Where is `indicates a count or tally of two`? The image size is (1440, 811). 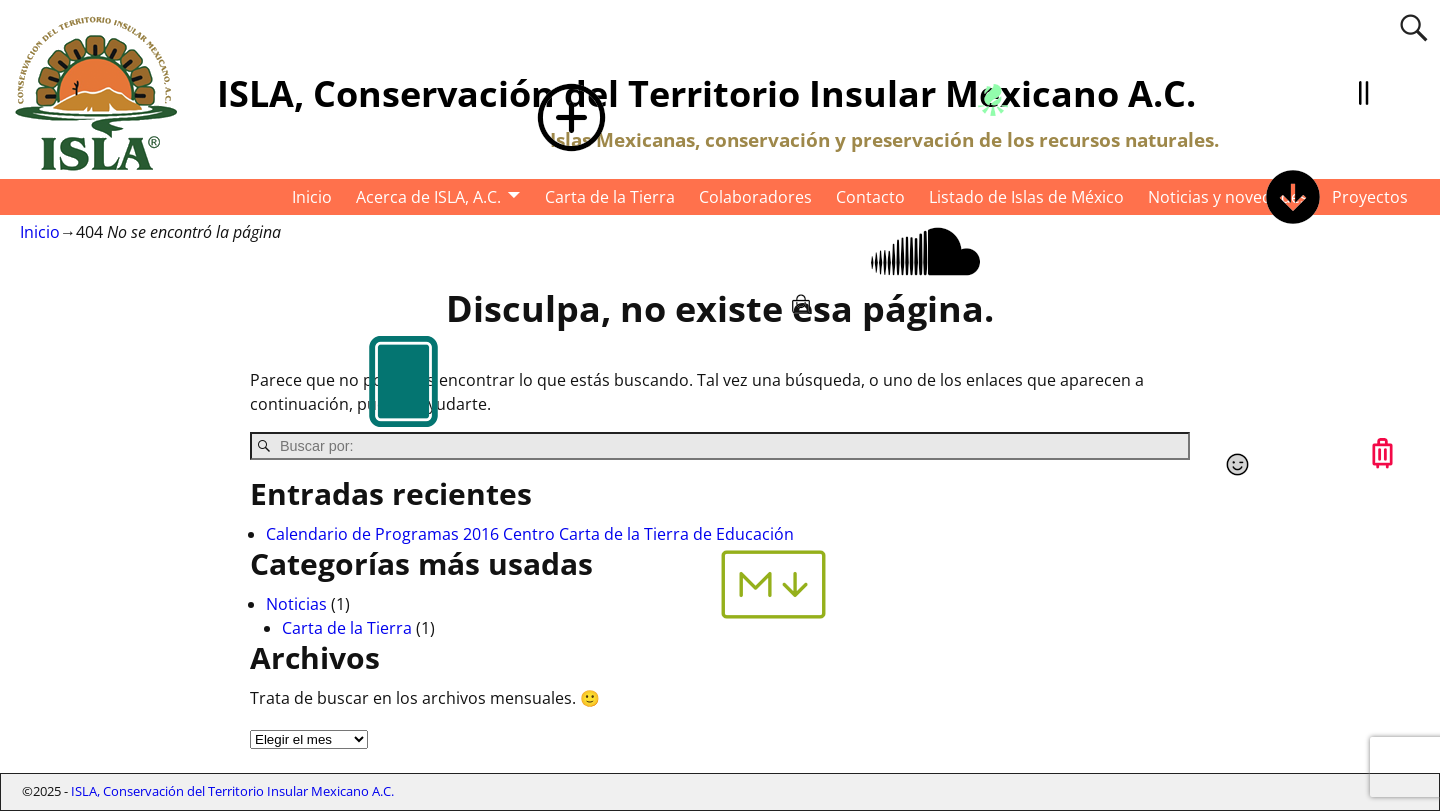 indicates a count or tally of two is located at coordinates (1371, 93).